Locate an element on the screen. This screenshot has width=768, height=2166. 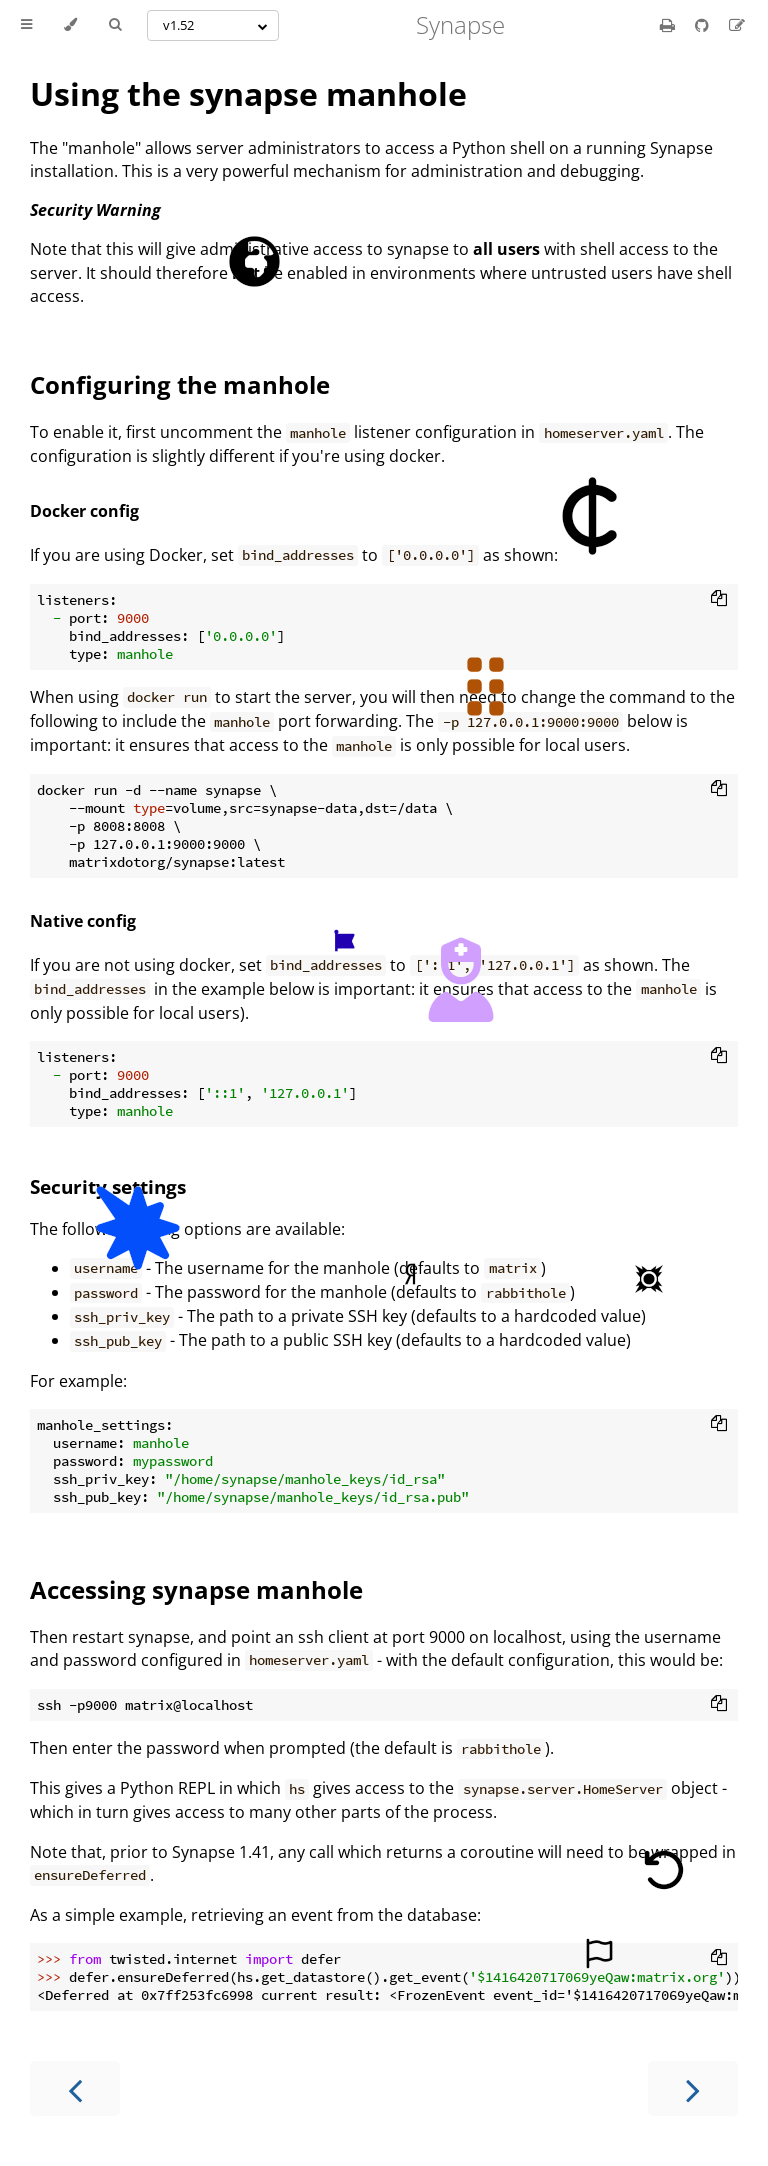
font awesome brand logo is located at coordinates (344, 940).